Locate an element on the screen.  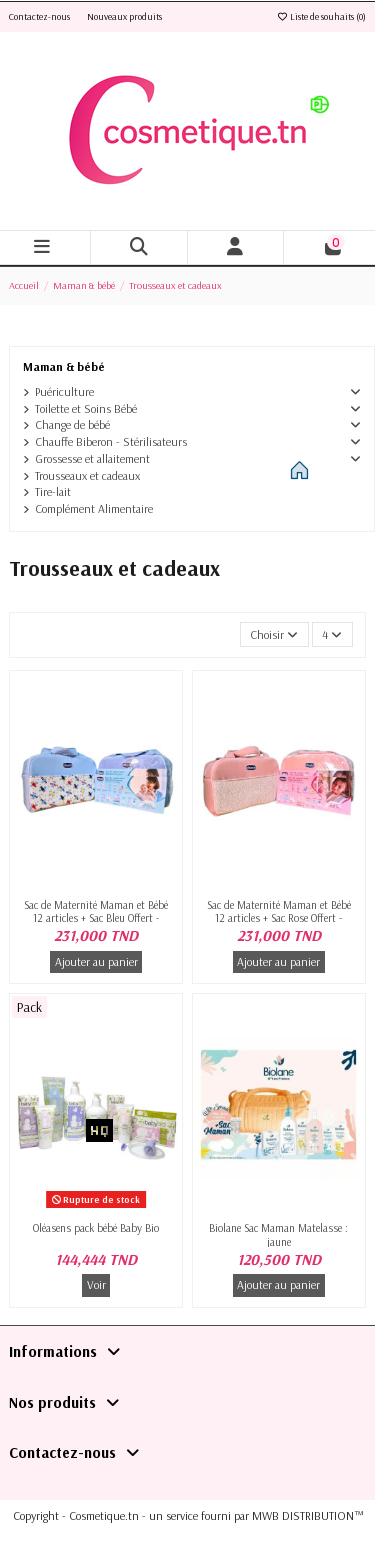
open Microsoft PowerPoint is located at coordinates (319, 104).